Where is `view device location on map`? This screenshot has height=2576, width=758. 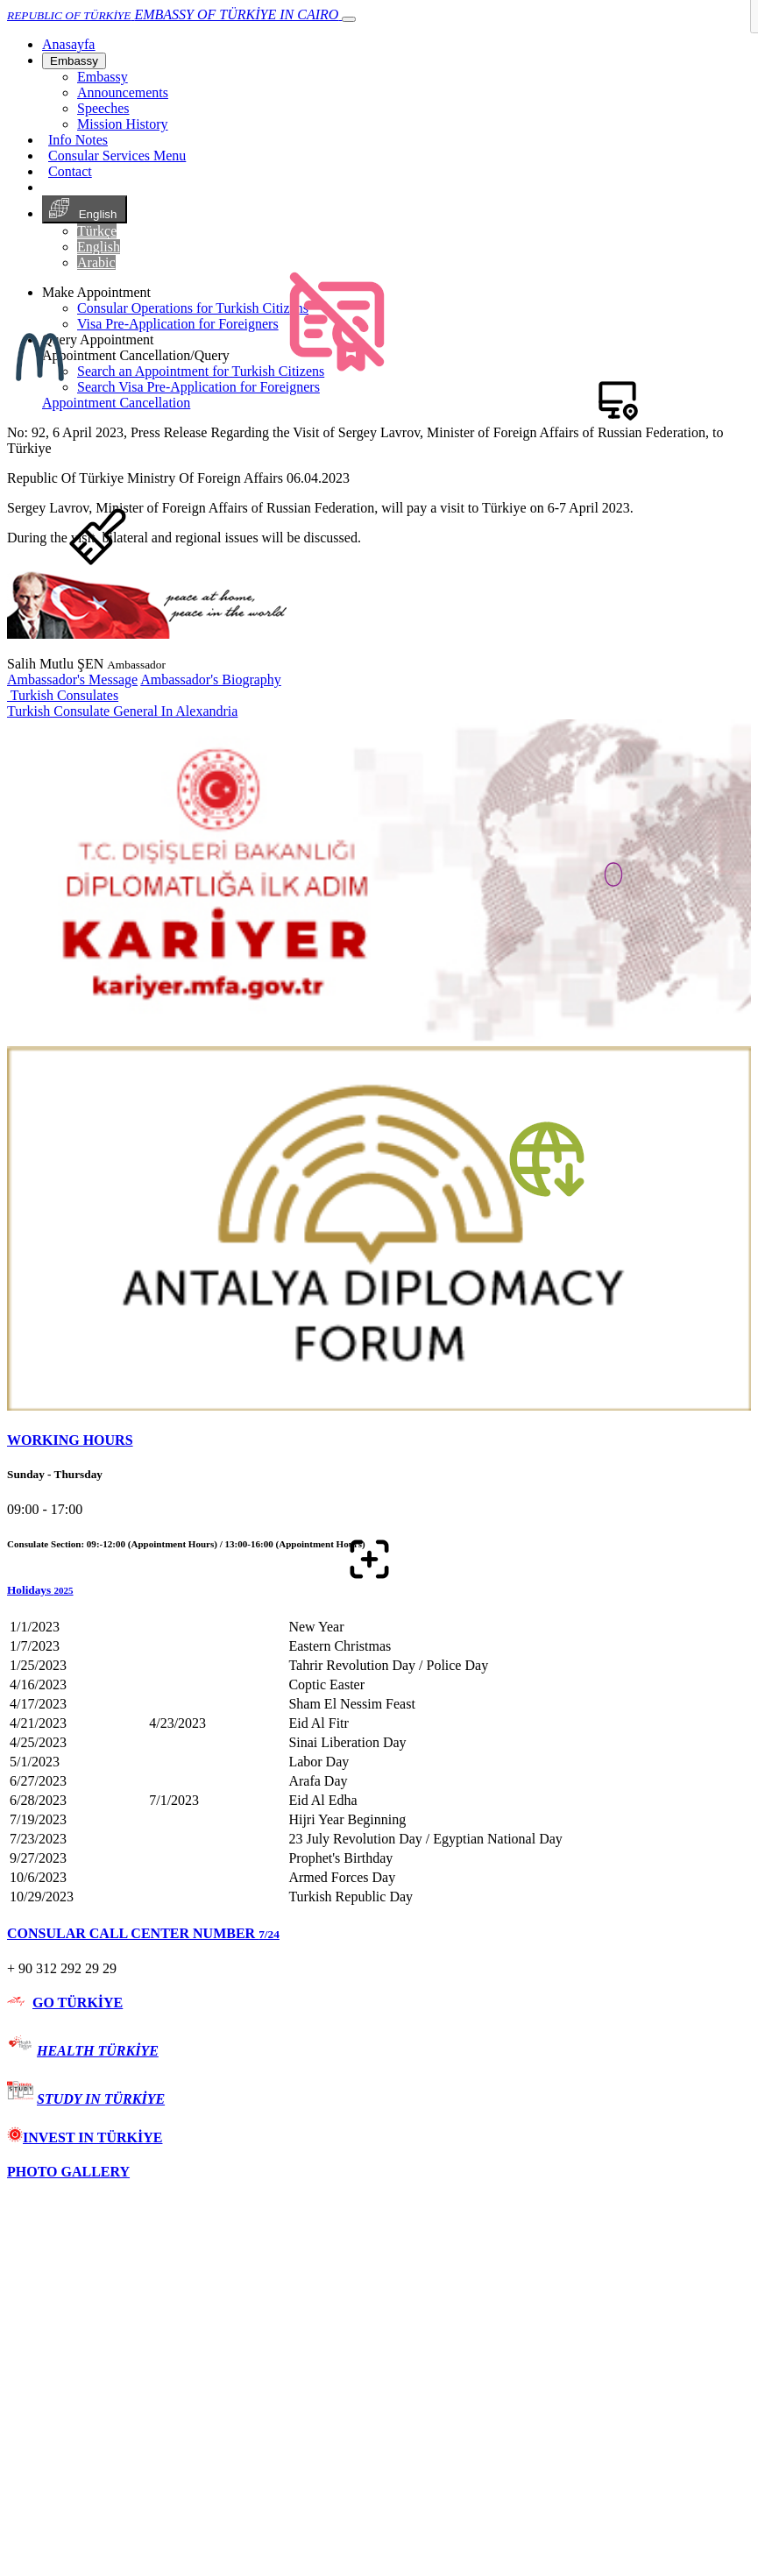
view device location on map is located at coordinates (617, 400).